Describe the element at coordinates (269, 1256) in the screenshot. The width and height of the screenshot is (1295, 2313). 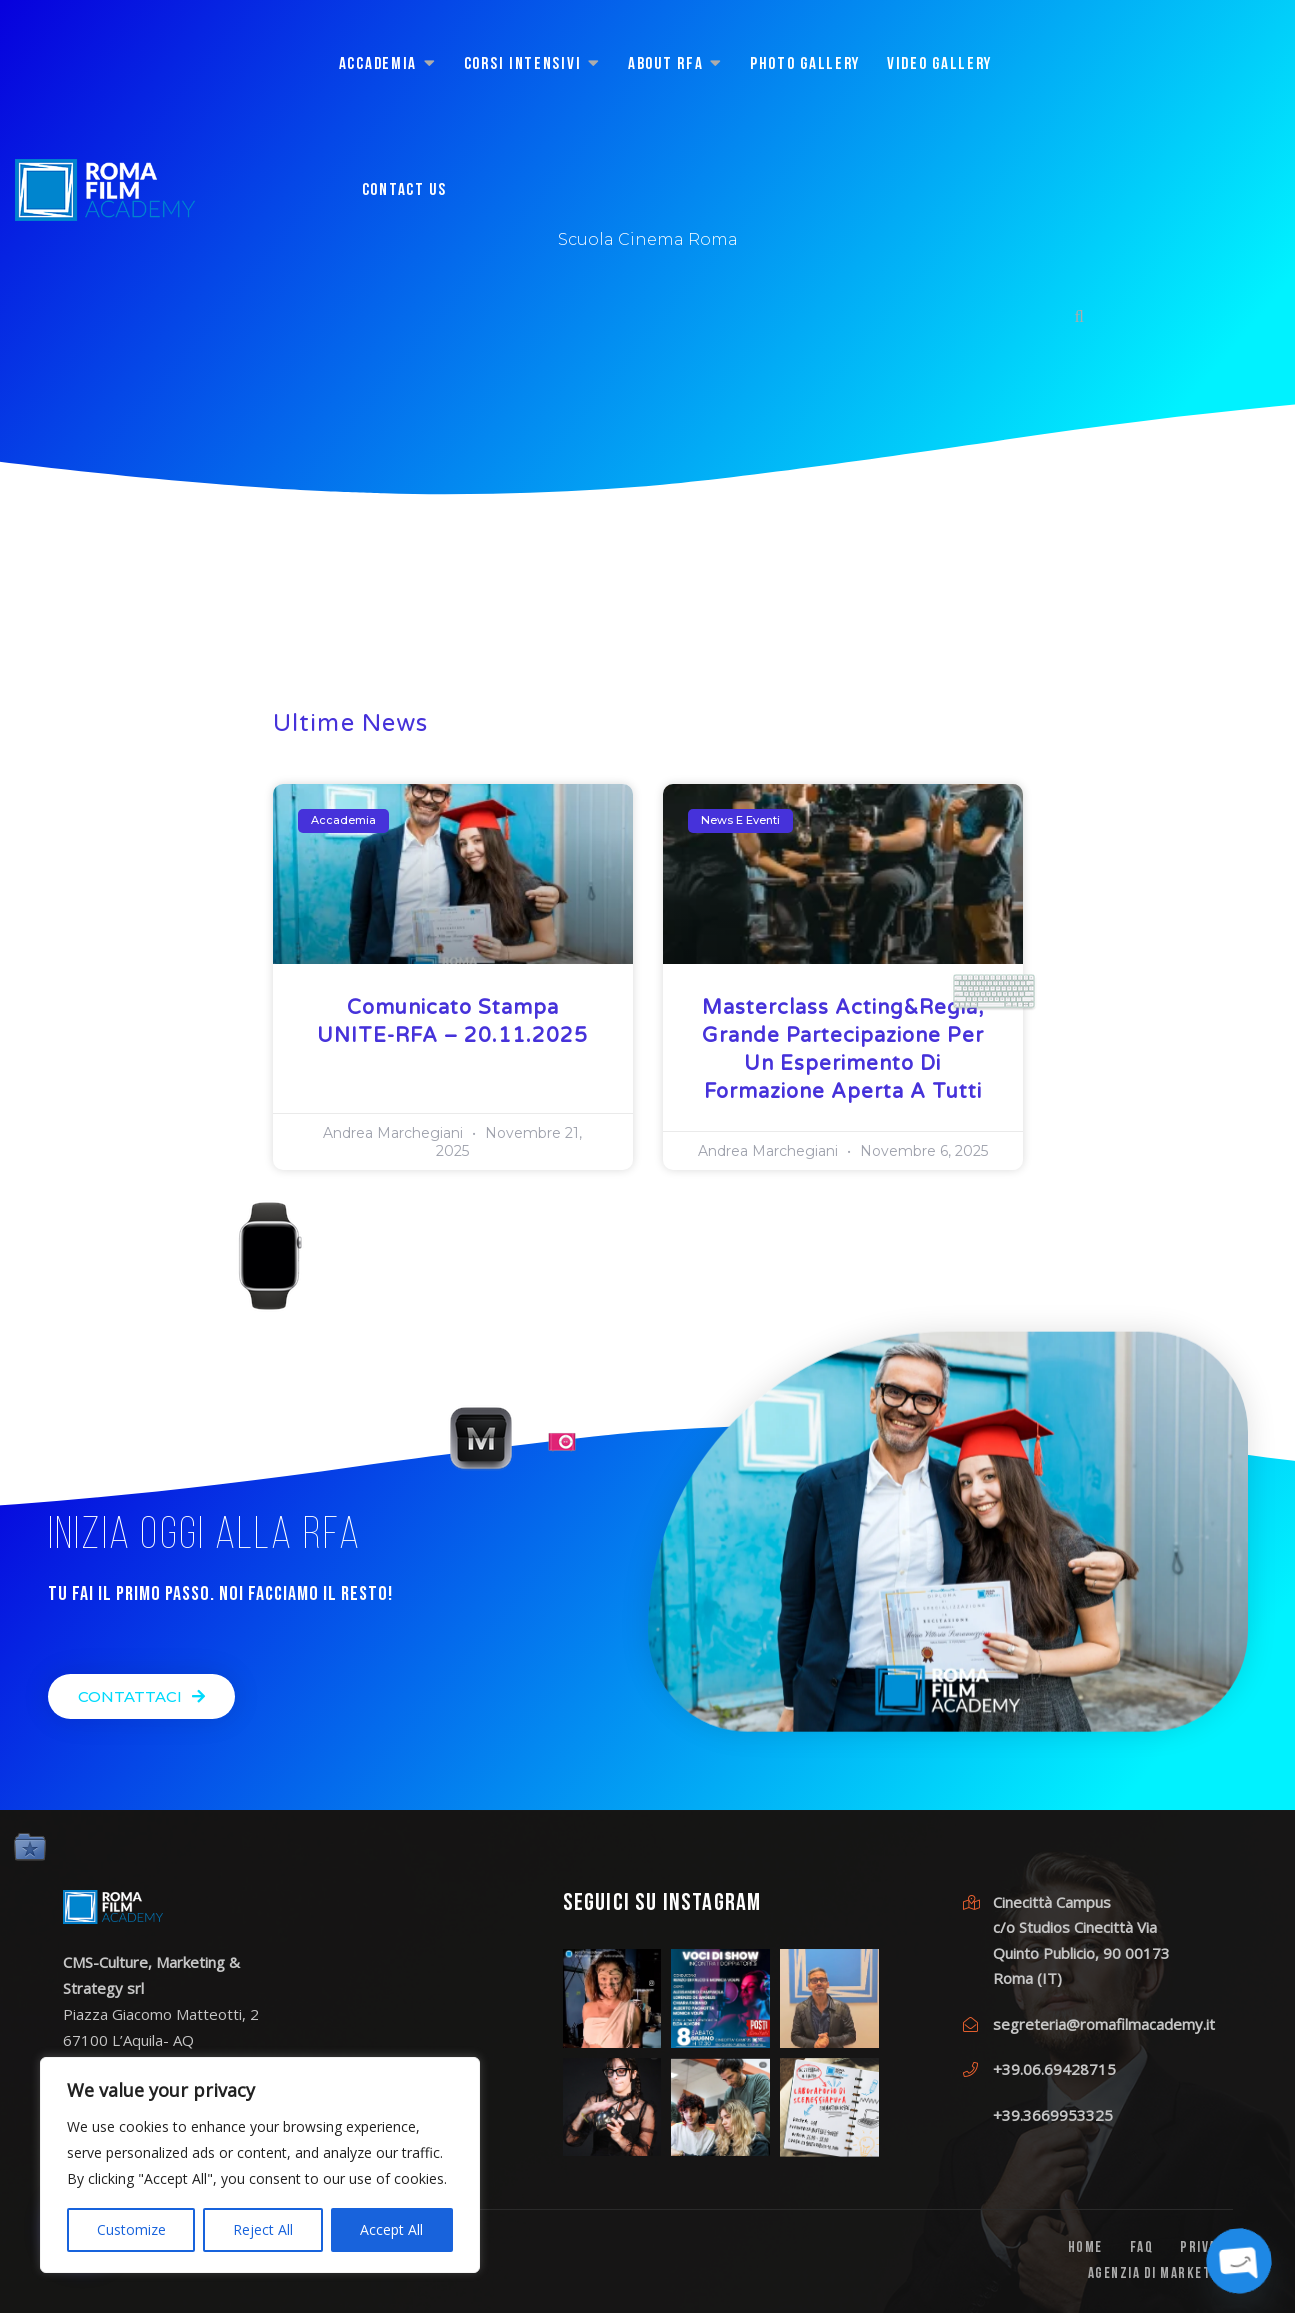
I see `manage your connected Apple Watch SE` at that location.